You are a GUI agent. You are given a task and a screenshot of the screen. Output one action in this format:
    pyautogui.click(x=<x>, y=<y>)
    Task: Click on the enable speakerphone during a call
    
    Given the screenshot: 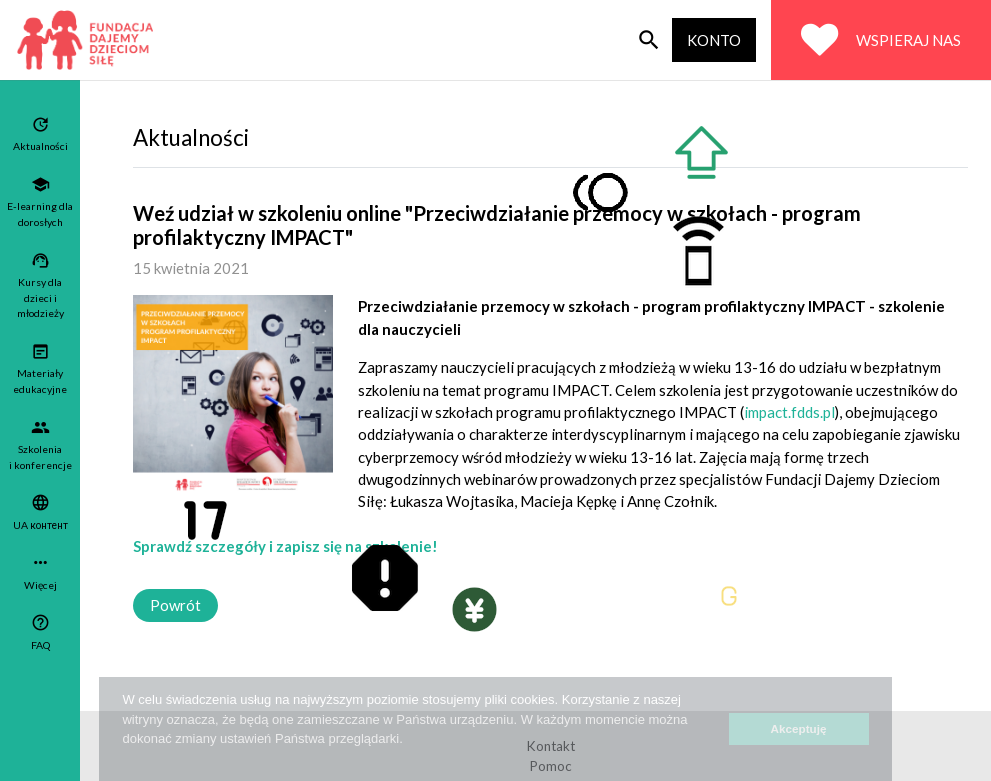 What is the action you would take?
    pyautogui.click(x=698, y=252)
    